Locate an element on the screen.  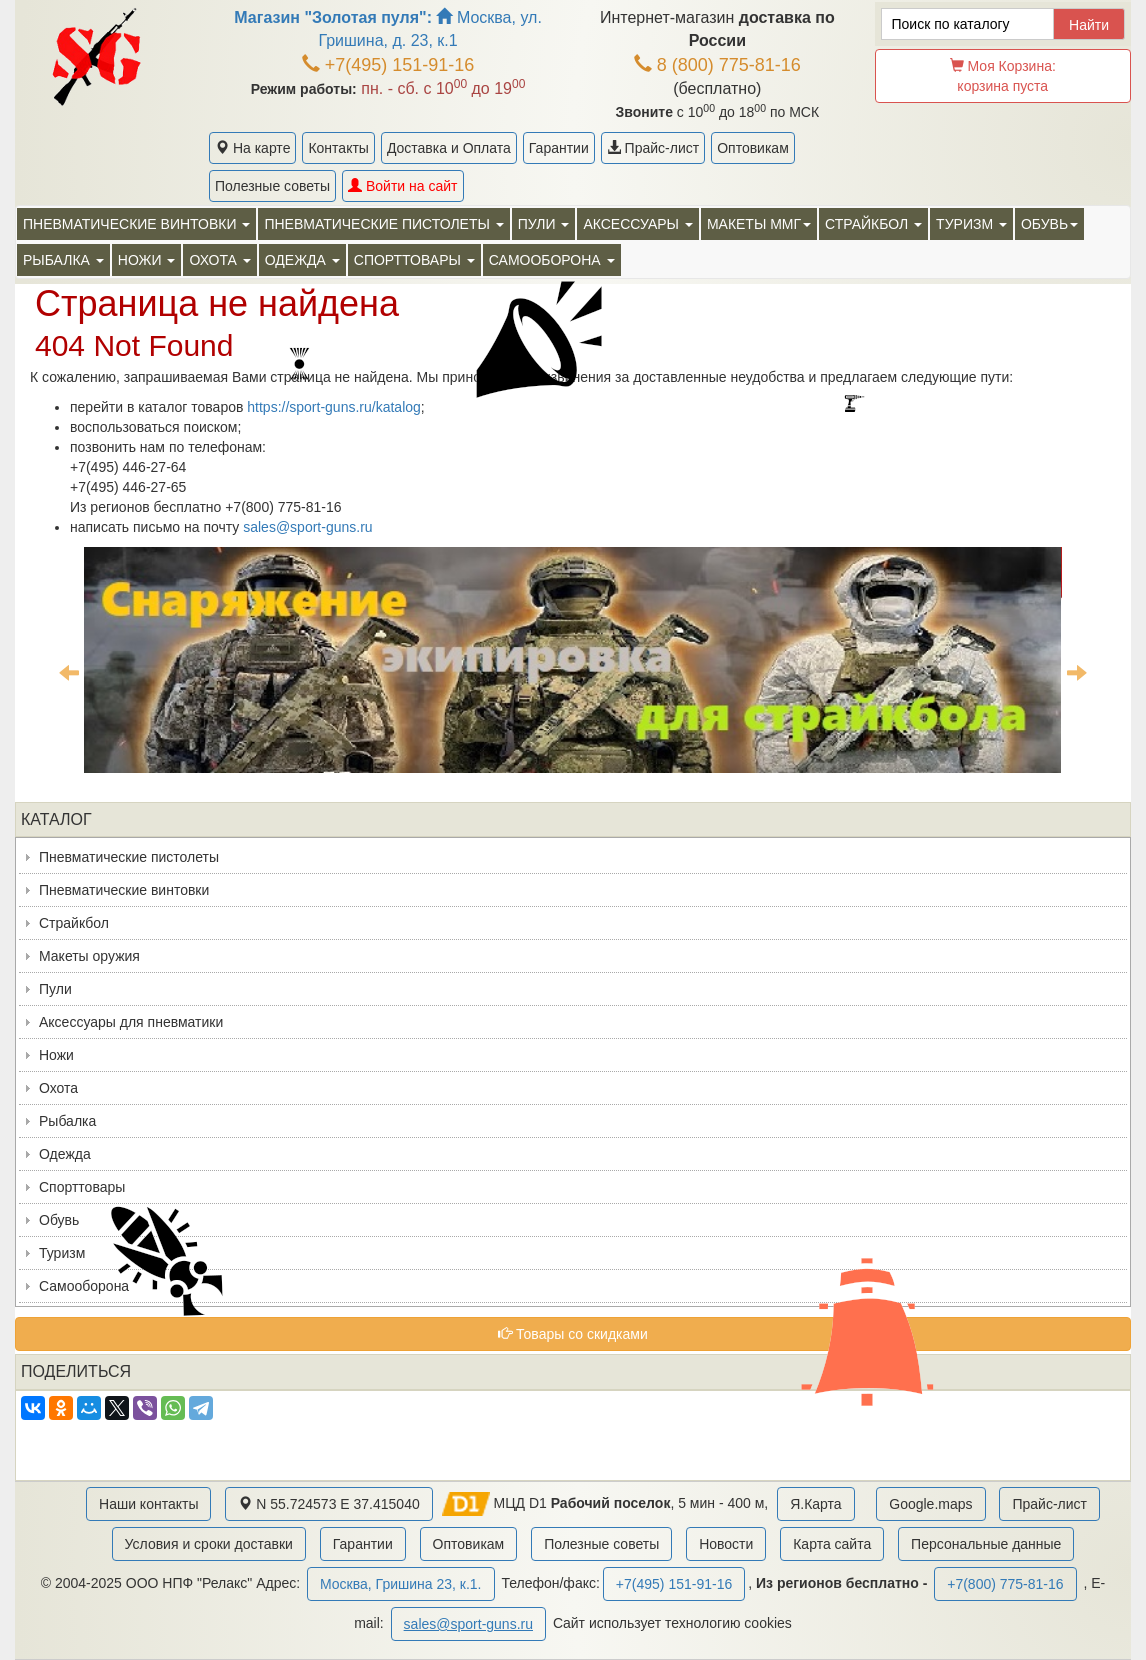
navigate to sailing or boat-related content is located at coordinates (867, 1332).